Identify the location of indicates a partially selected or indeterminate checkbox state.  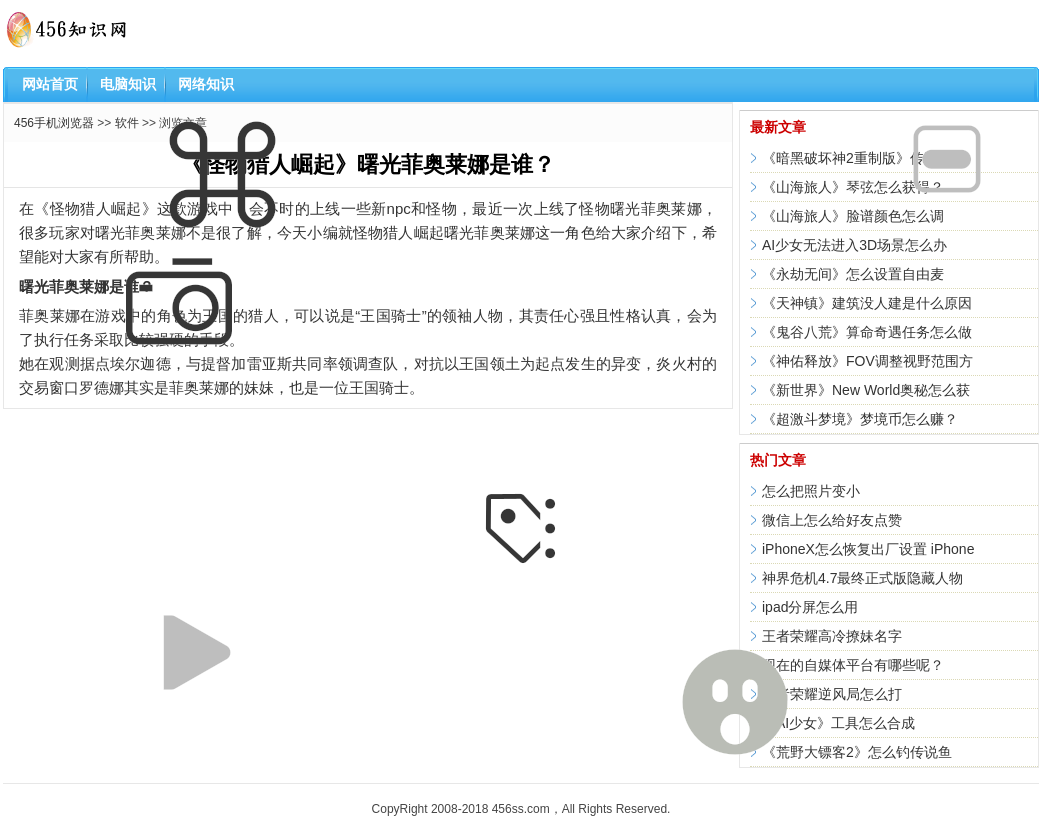
(947, 159).